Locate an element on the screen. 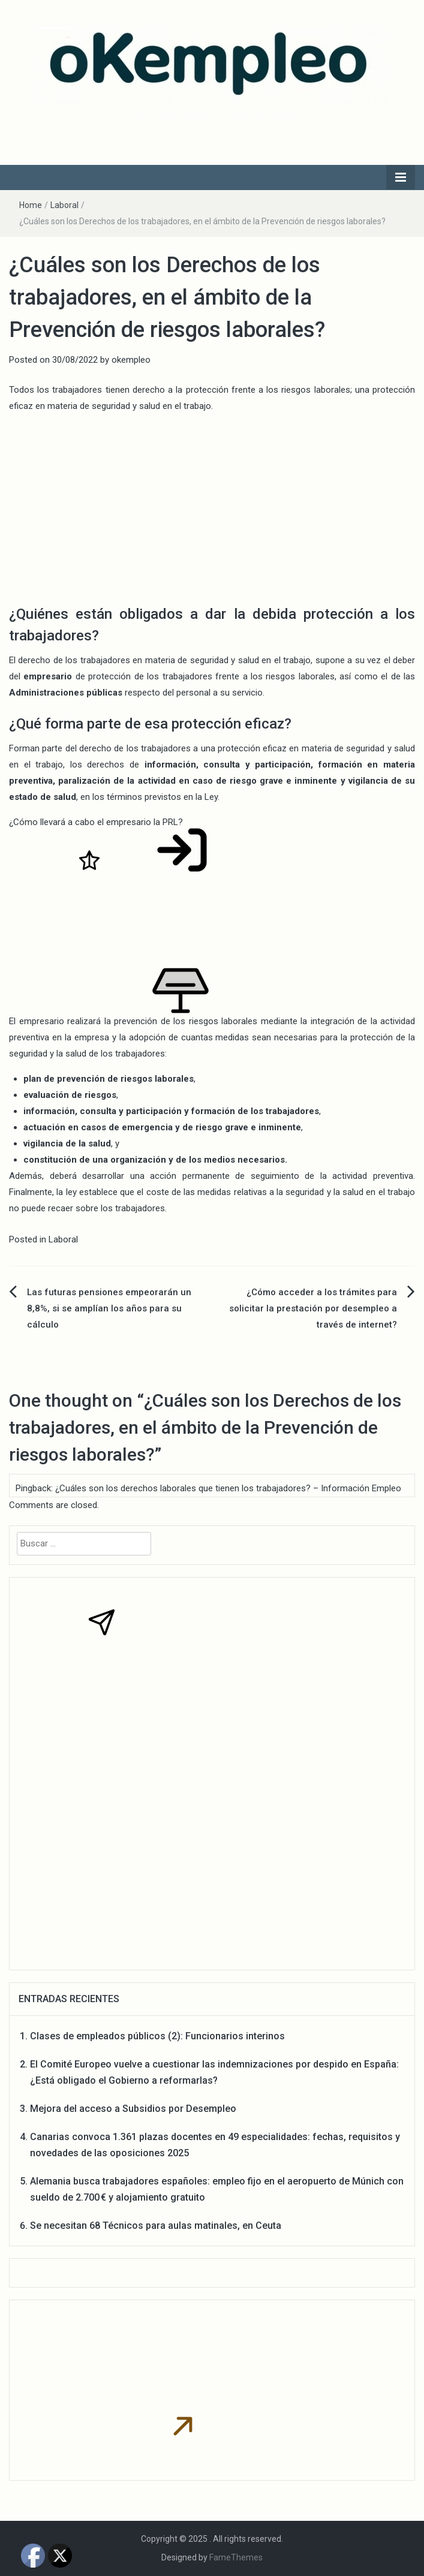  send a message is located at coordinates (101, 1623).